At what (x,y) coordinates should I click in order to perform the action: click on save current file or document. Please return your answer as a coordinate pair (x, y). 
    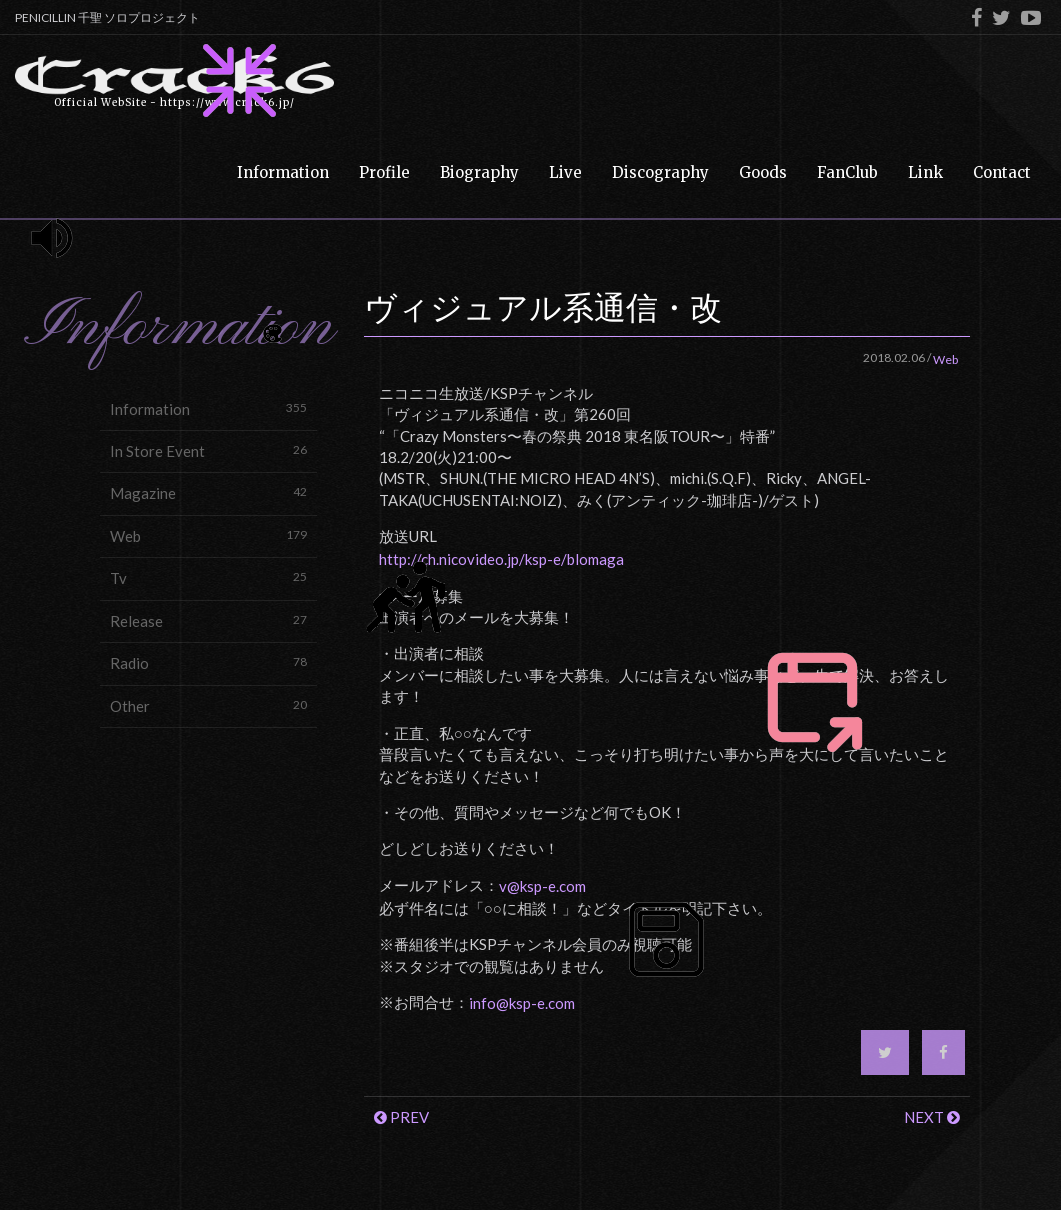
    Looking at the image, I should click on (666, 939).